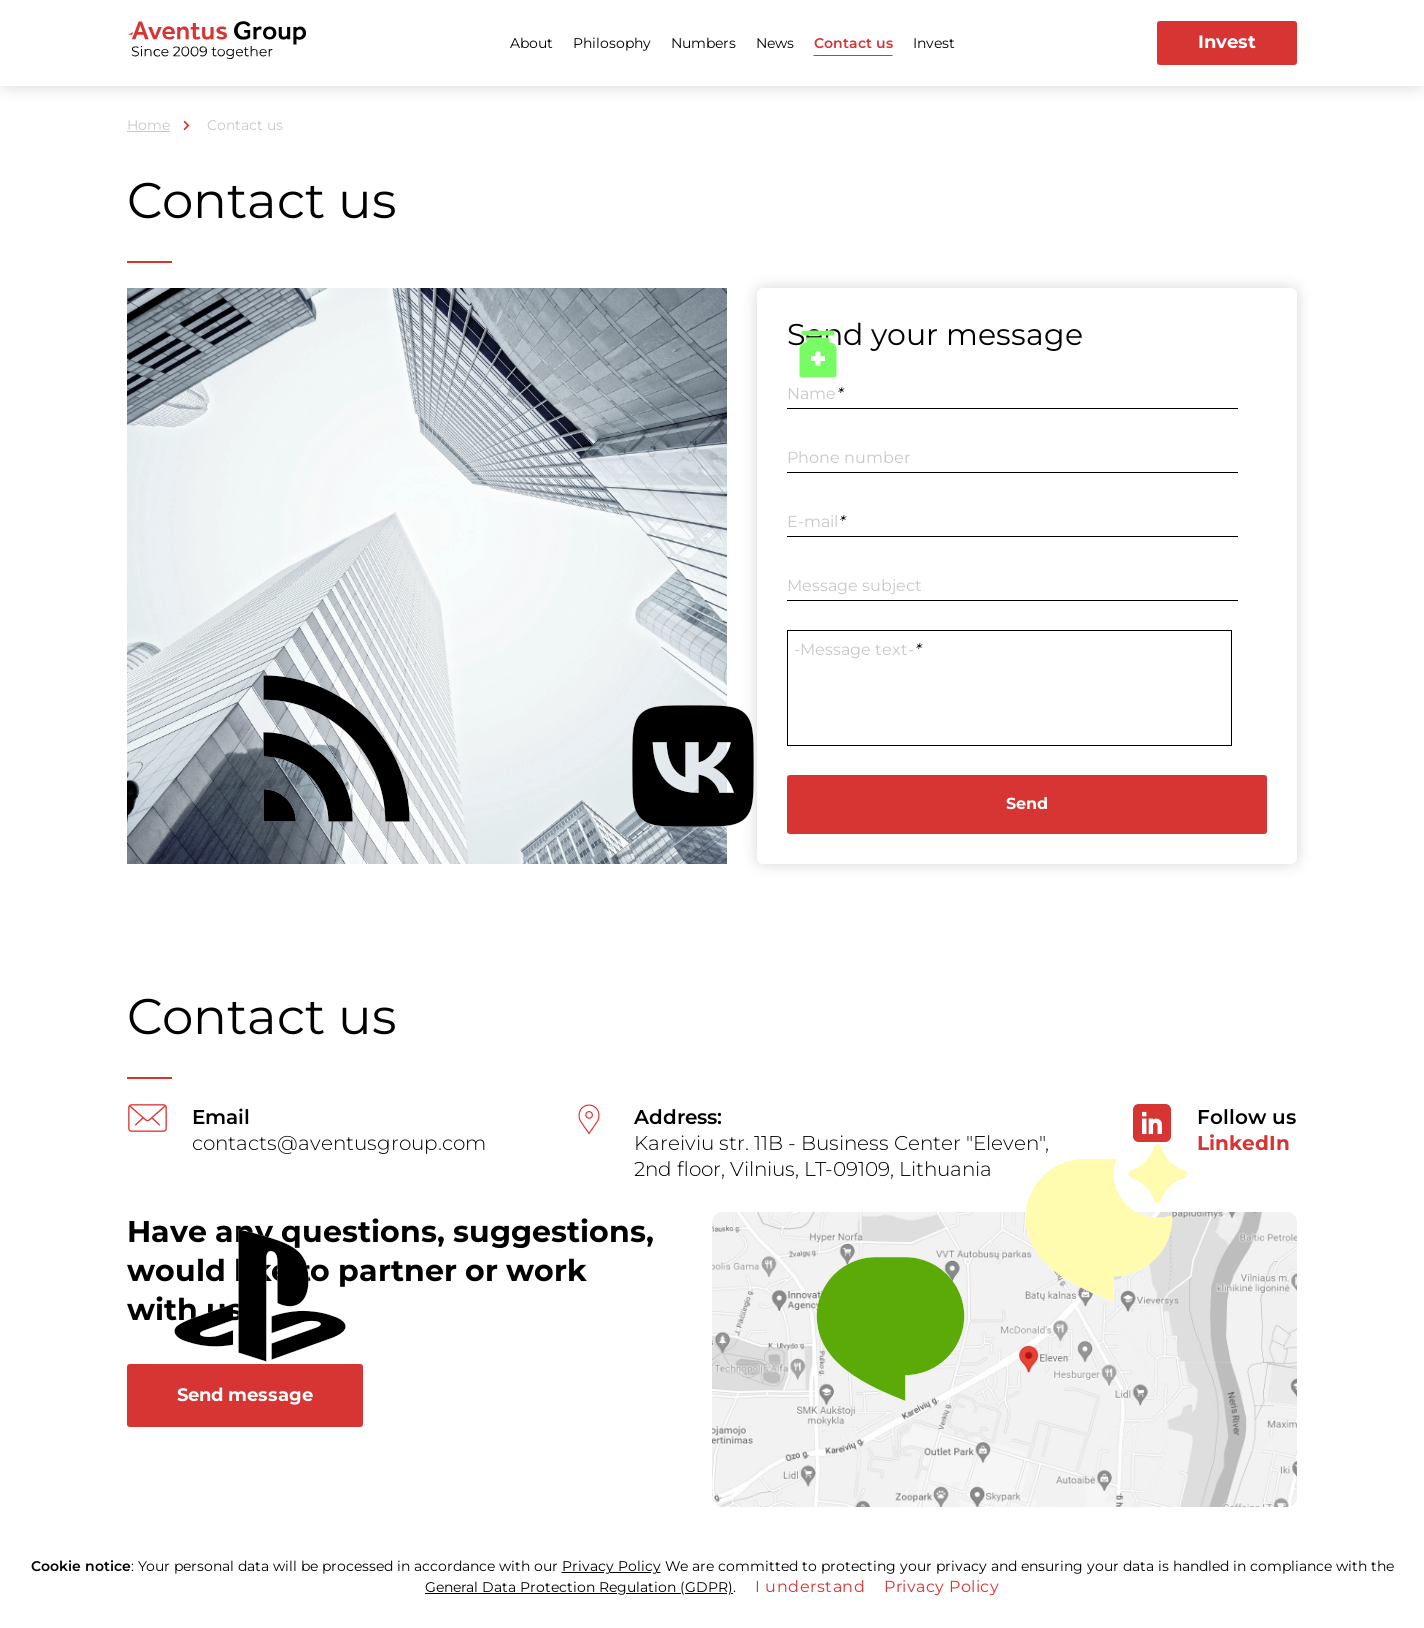  Describe the element at coordinates (1099, 1225) in the screenshot. I see `start a conversation with AI assistant` at that location.